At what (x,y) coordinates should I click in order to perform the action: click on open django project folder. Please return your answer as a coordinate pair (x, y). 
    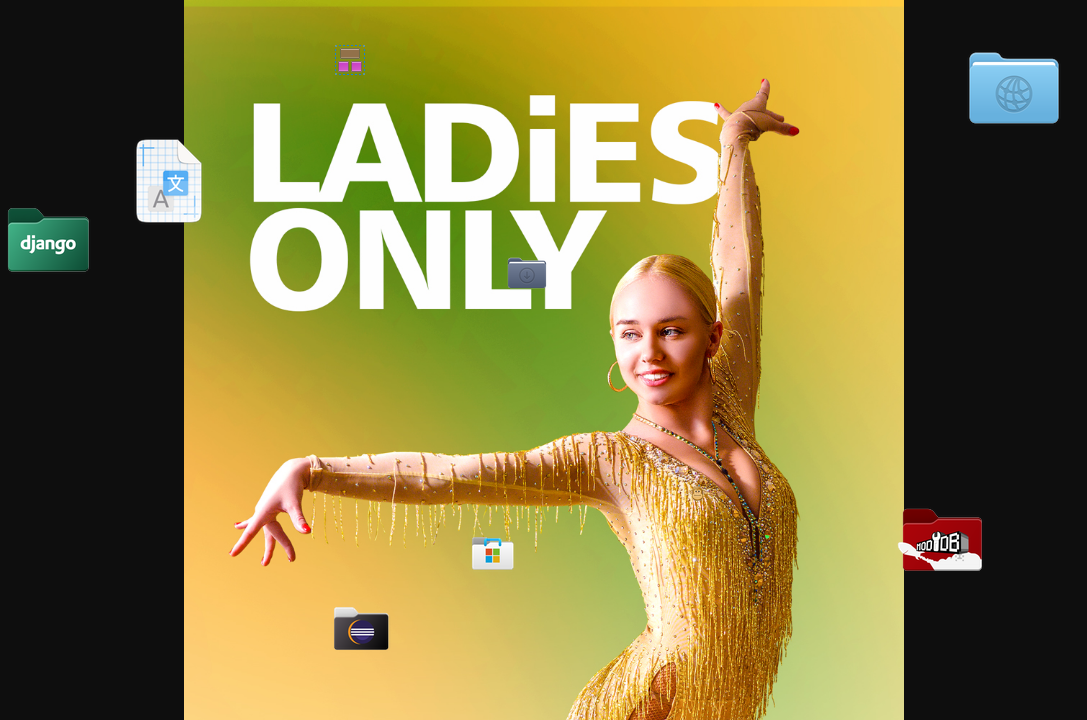
    Looking at the image, I should click on (48, 242).